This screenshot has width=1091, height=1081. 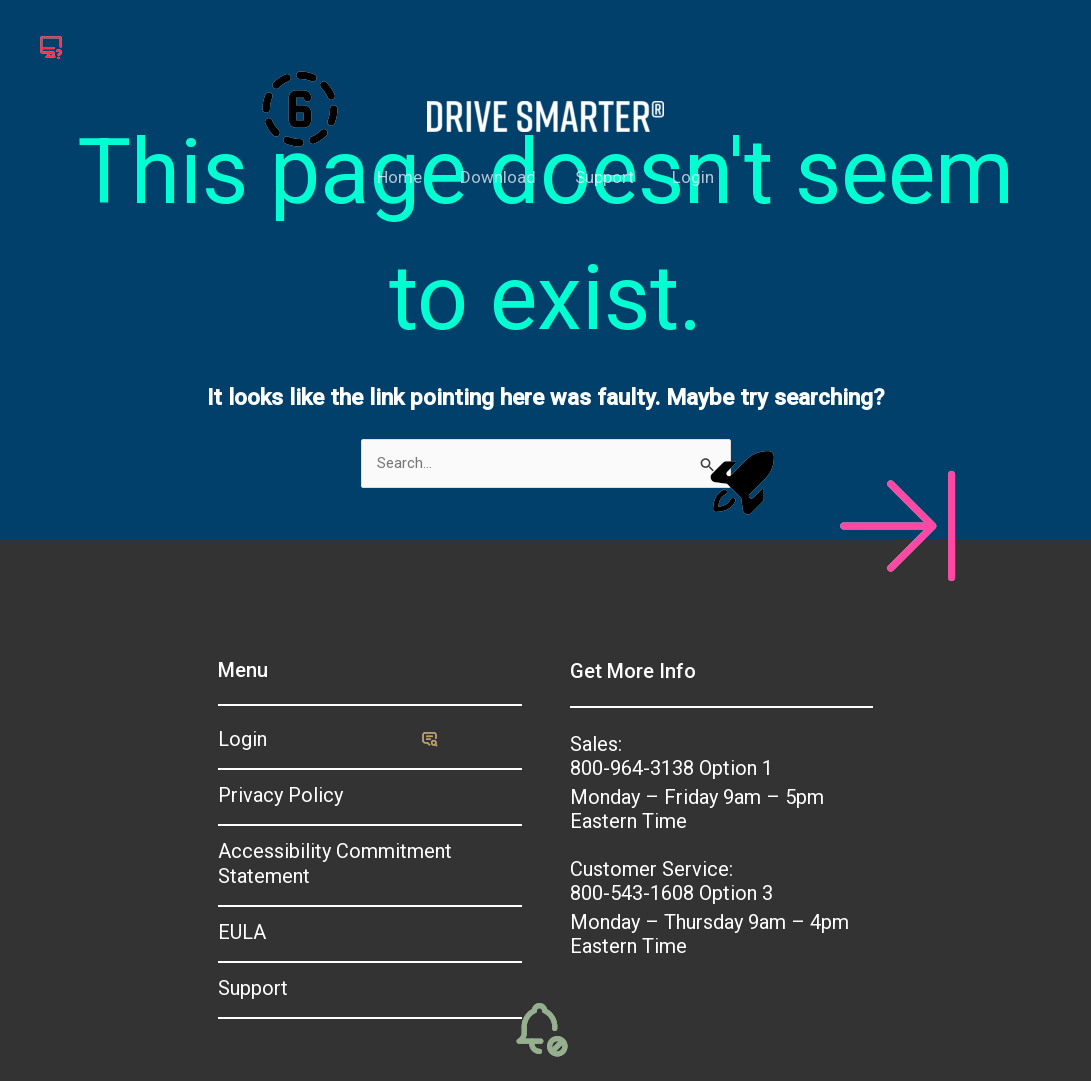 What do you see at coordinates (539, 1028) in the screenshot?
I see `mute or disable notifications` at bounding box center [539, 1028].